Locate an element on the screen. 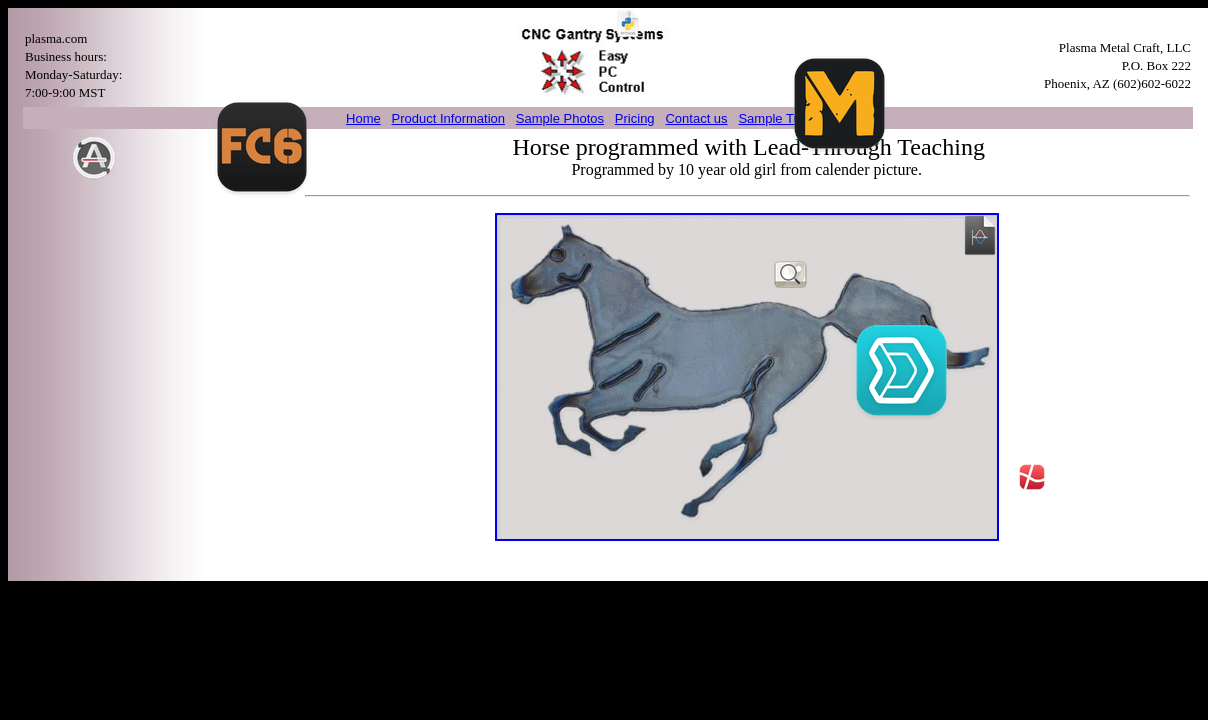 This screenshot has width=1208, height=720. open synology drive cloud storage app is located at coordinates (901, 370).